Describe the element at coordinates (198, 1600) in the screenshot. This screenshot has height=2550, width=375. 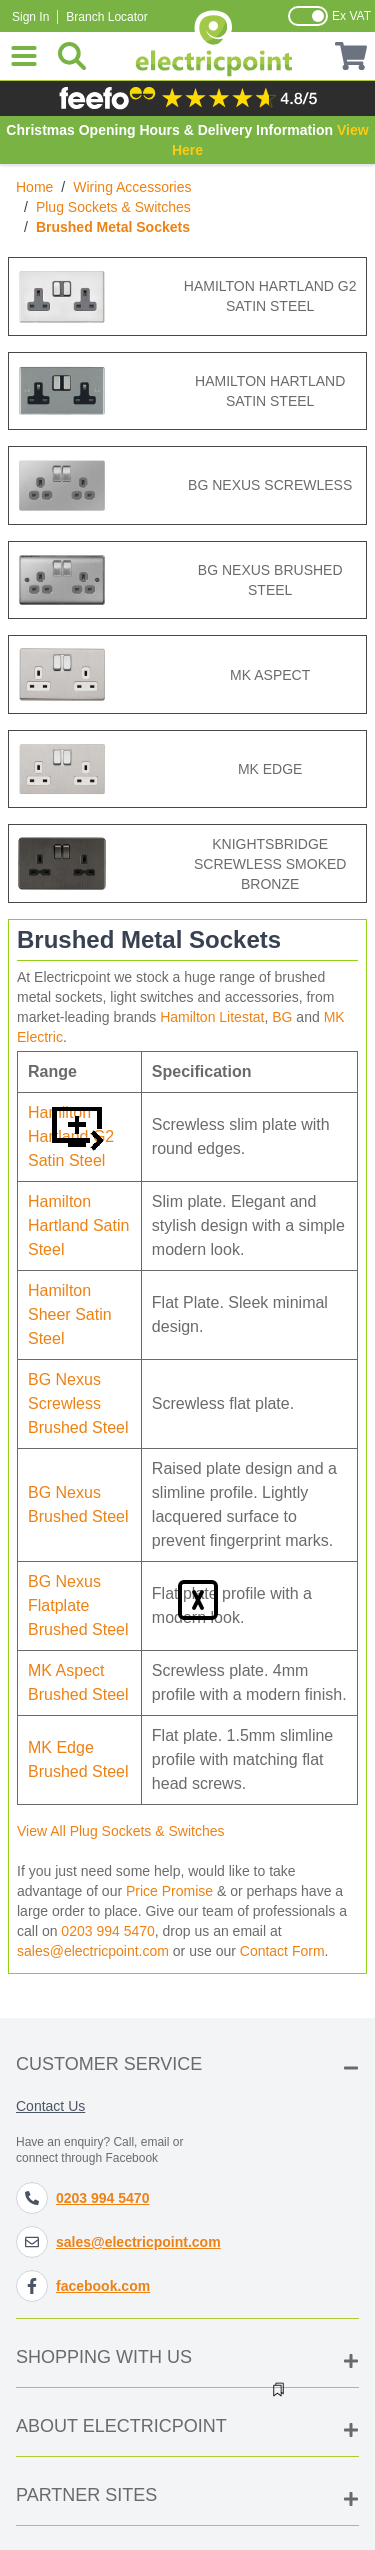
I see `close or dismiss a dialog box` at that location.